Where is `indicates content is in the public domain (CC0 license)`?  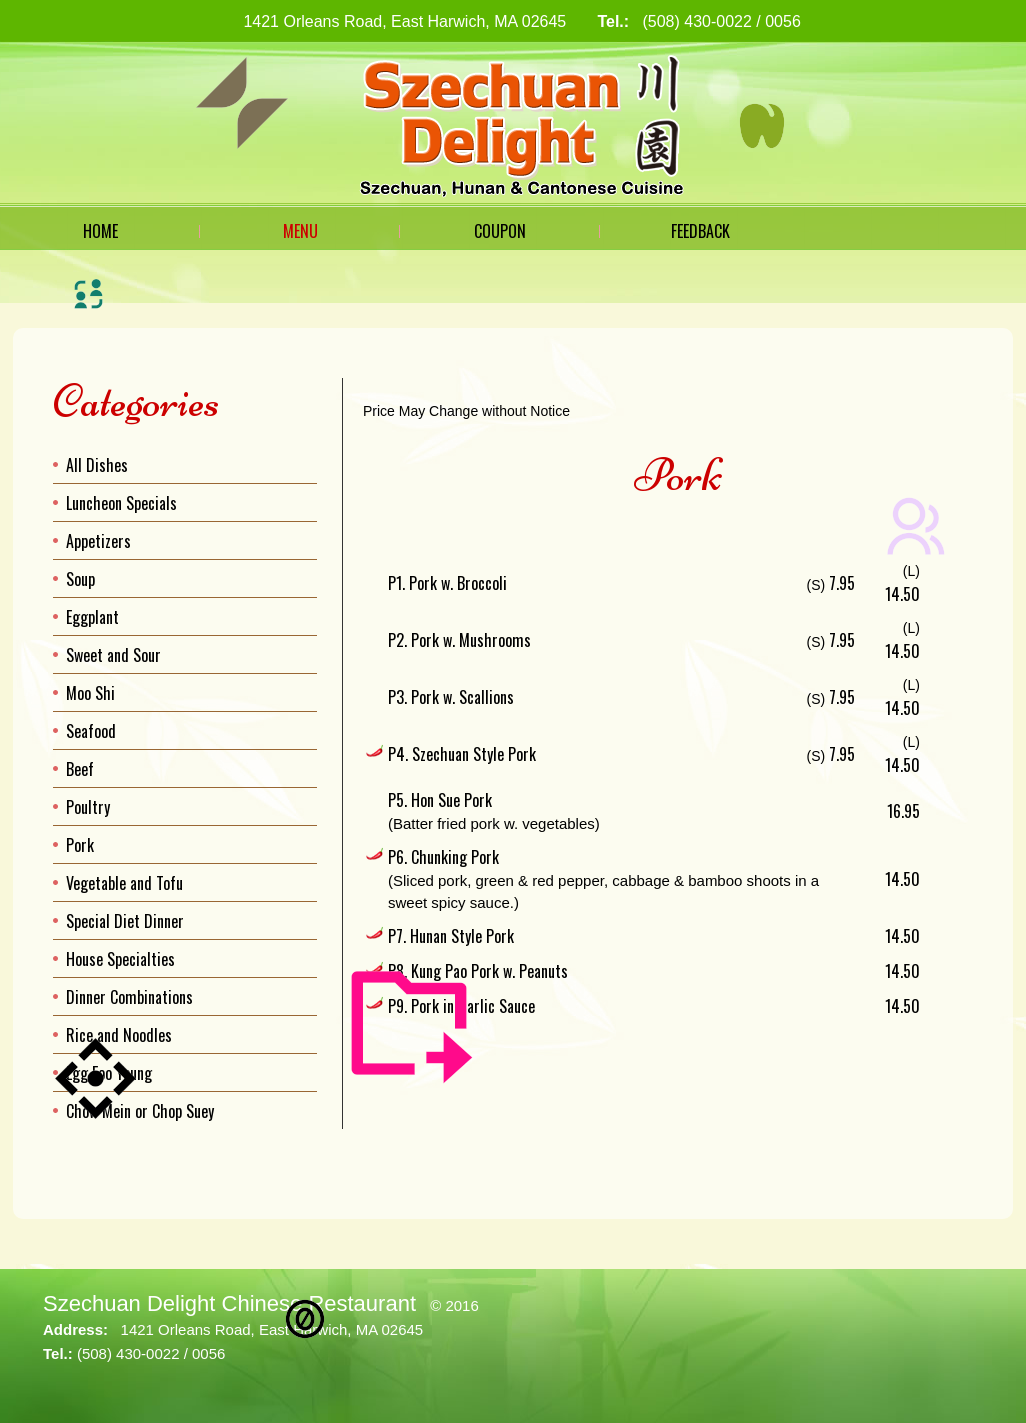 indicates content is in the public domain (CC0 license) is located at coordinates (305, 1319).